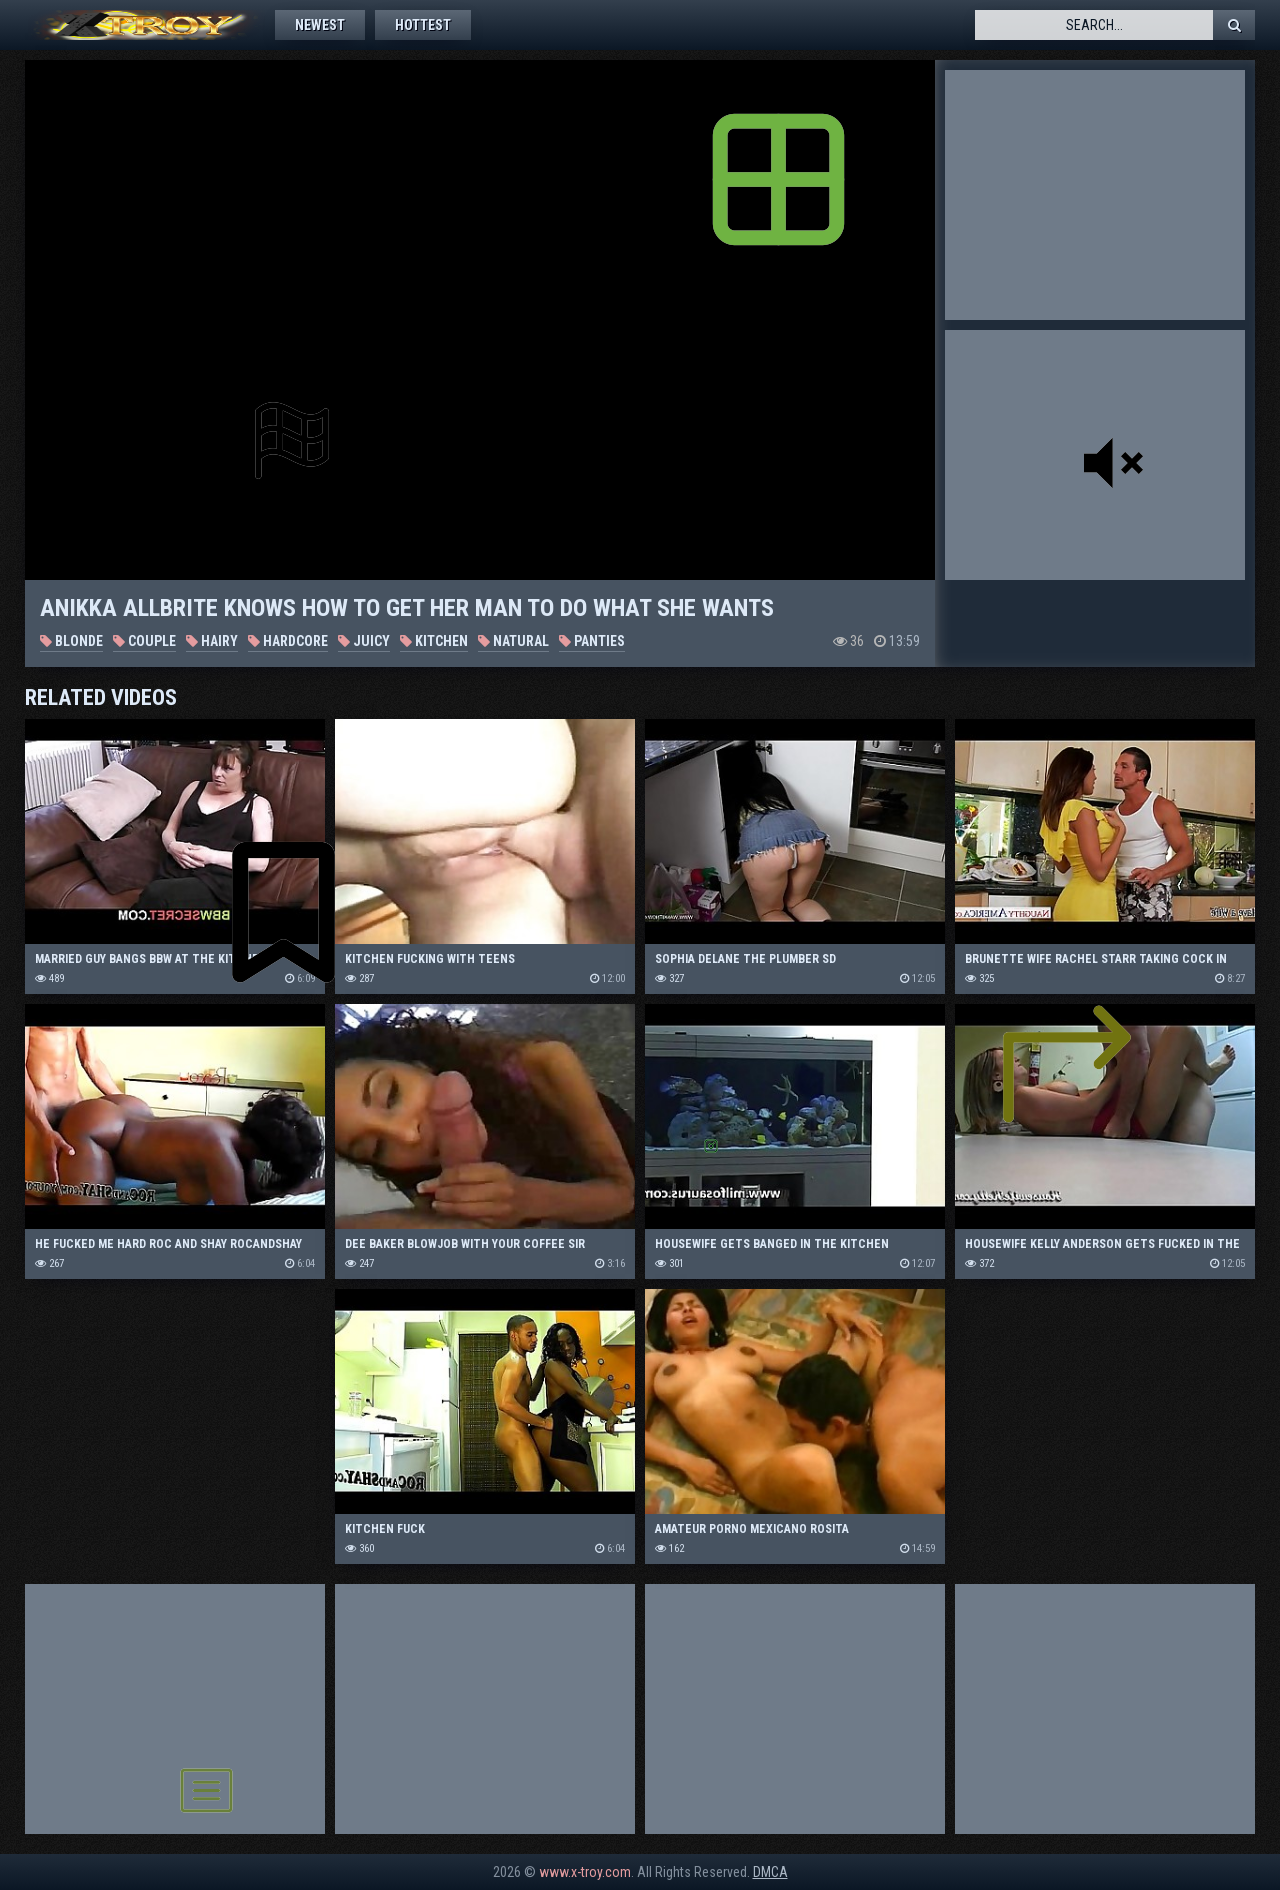 The height and width of the screenshot is (1890, 1280). Describe the element at coordinates (1067, 1064) in the screenshot. I see `redirect or forward content` at that location.